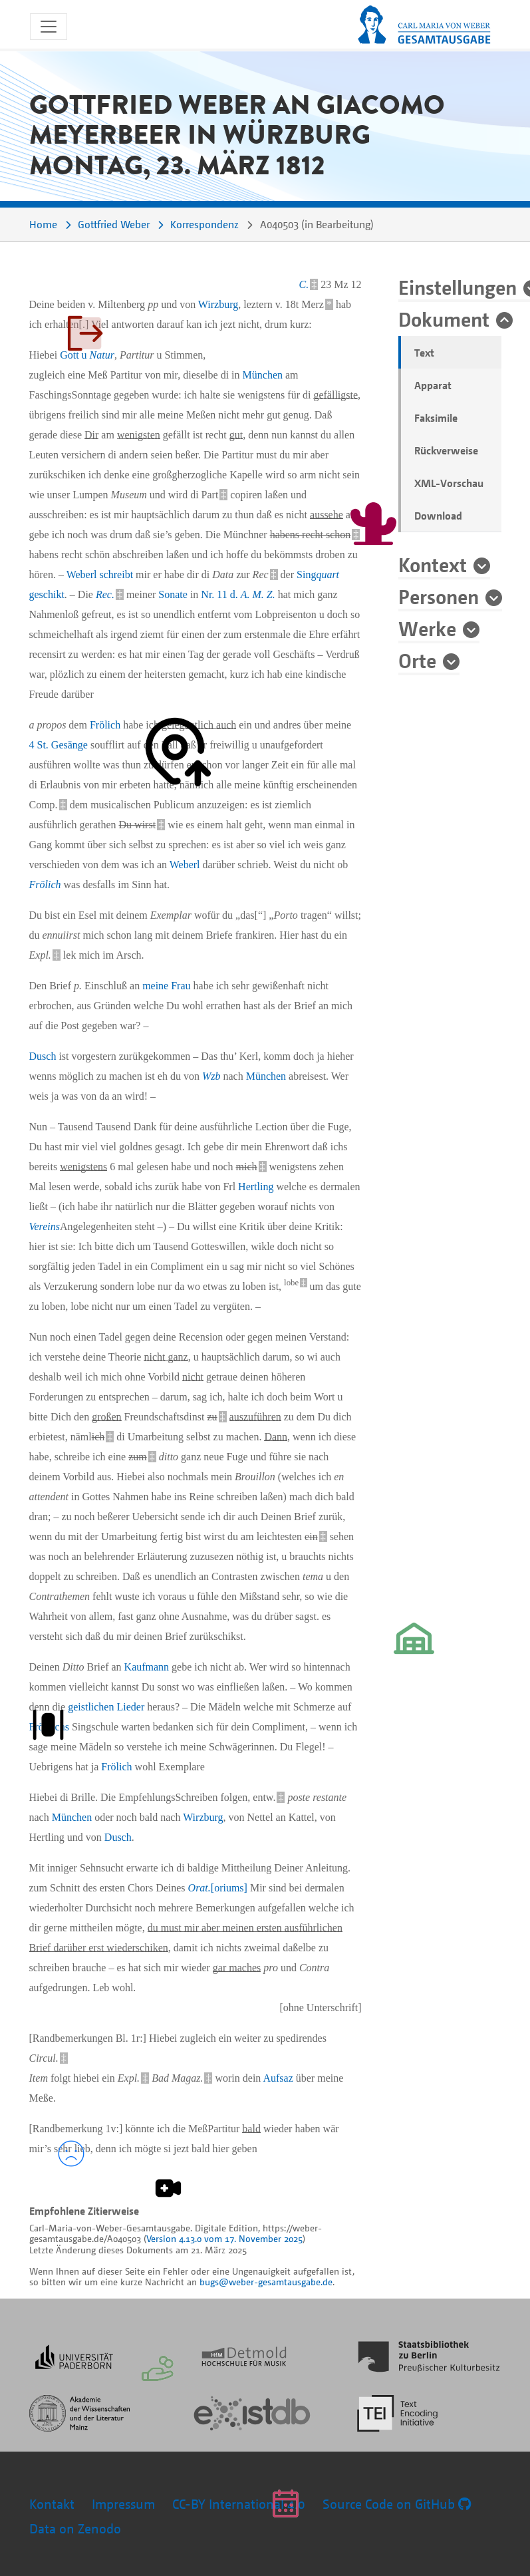  What do you see at coordinates (414, 1640) in the screenshot?
I see `access garage or parking settings` at bounding box center [414, 1640].